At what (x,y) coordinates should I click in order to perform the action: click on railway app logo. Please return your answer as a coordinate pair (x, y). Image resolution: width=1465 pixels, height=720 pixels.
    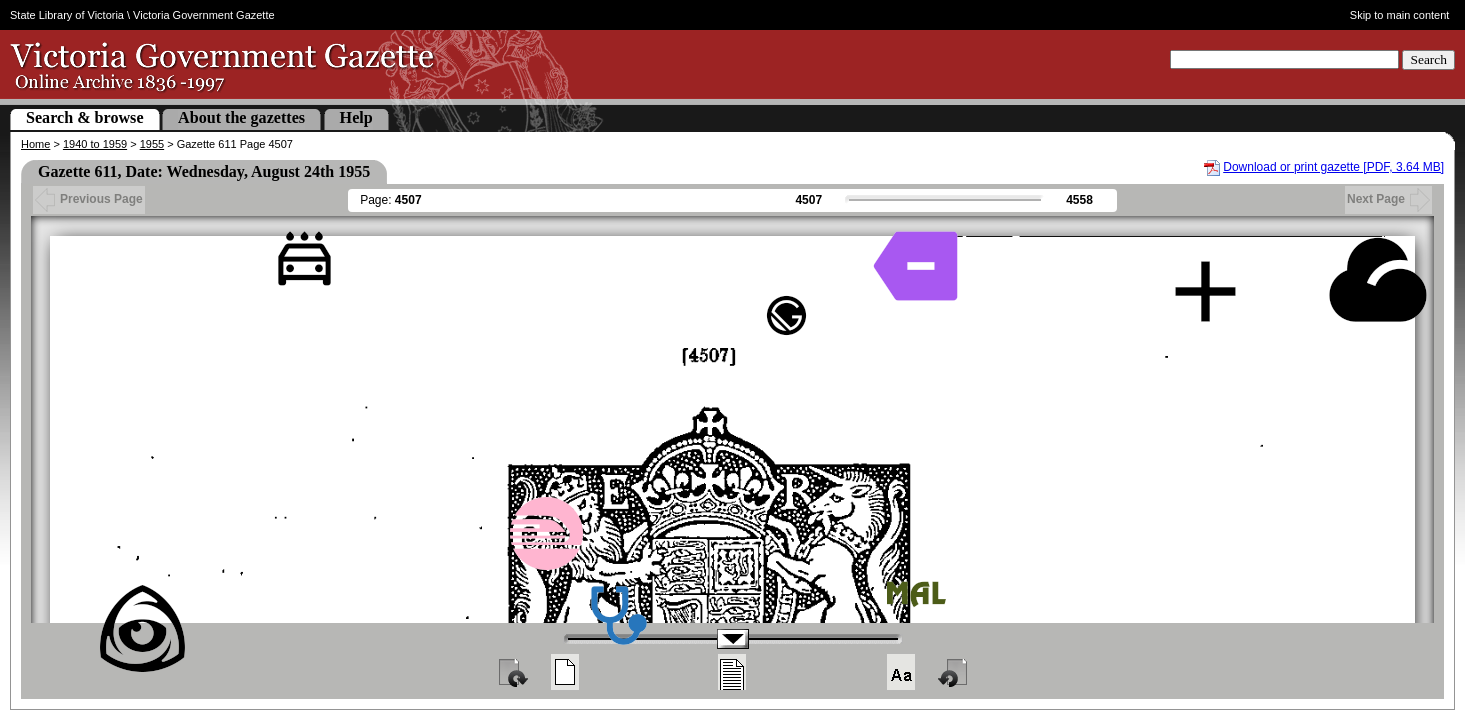
    Looking at the image, I should click on (546, 533).